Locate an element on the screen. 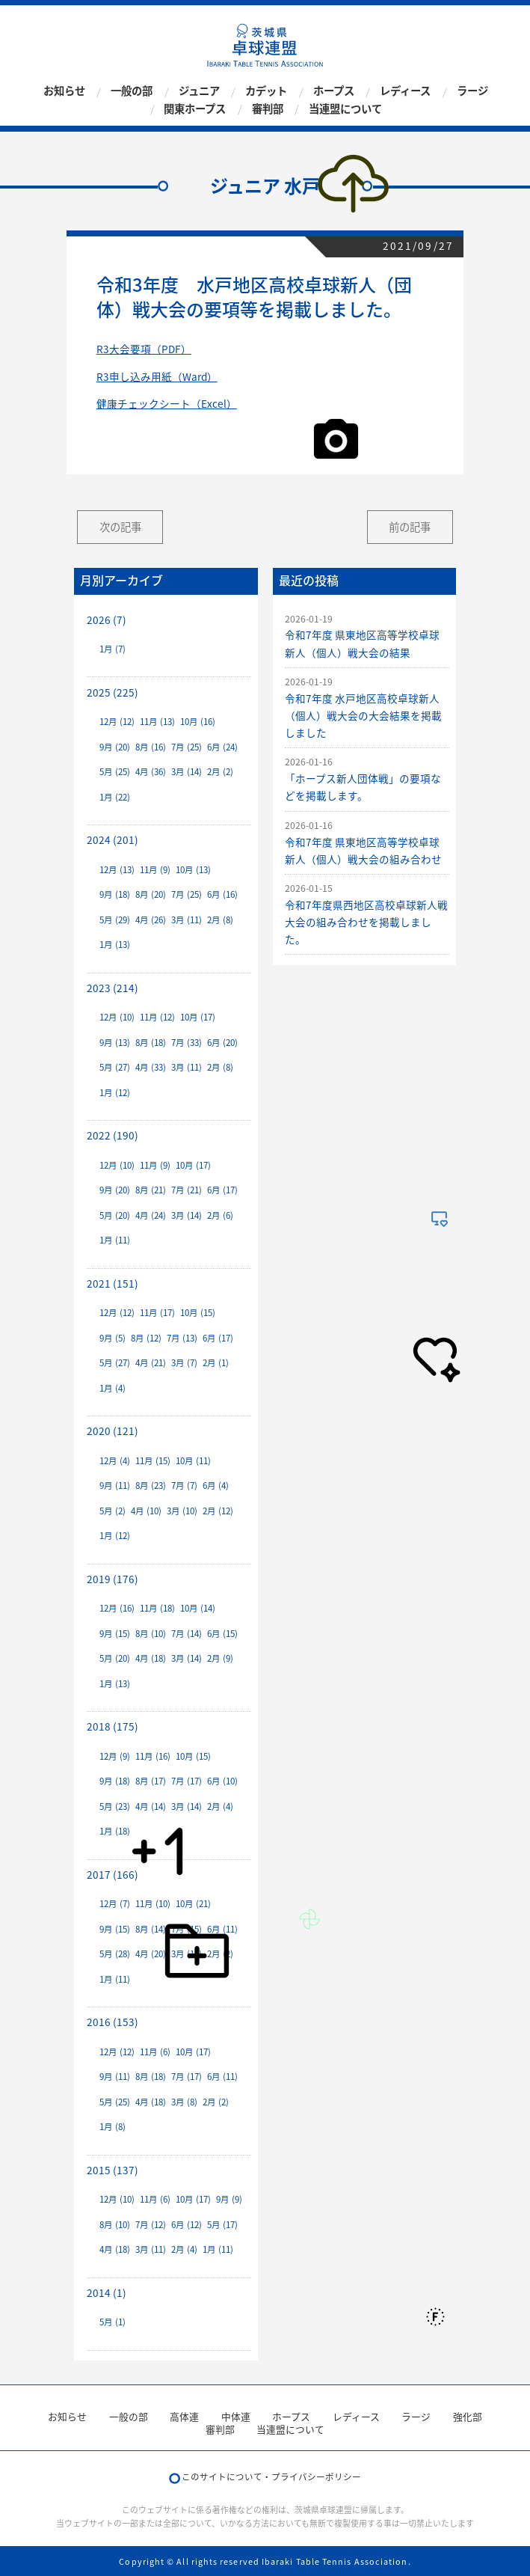 The image size is (530, 2576). upload a file to cloud storage is located at coordinates (353, 183).